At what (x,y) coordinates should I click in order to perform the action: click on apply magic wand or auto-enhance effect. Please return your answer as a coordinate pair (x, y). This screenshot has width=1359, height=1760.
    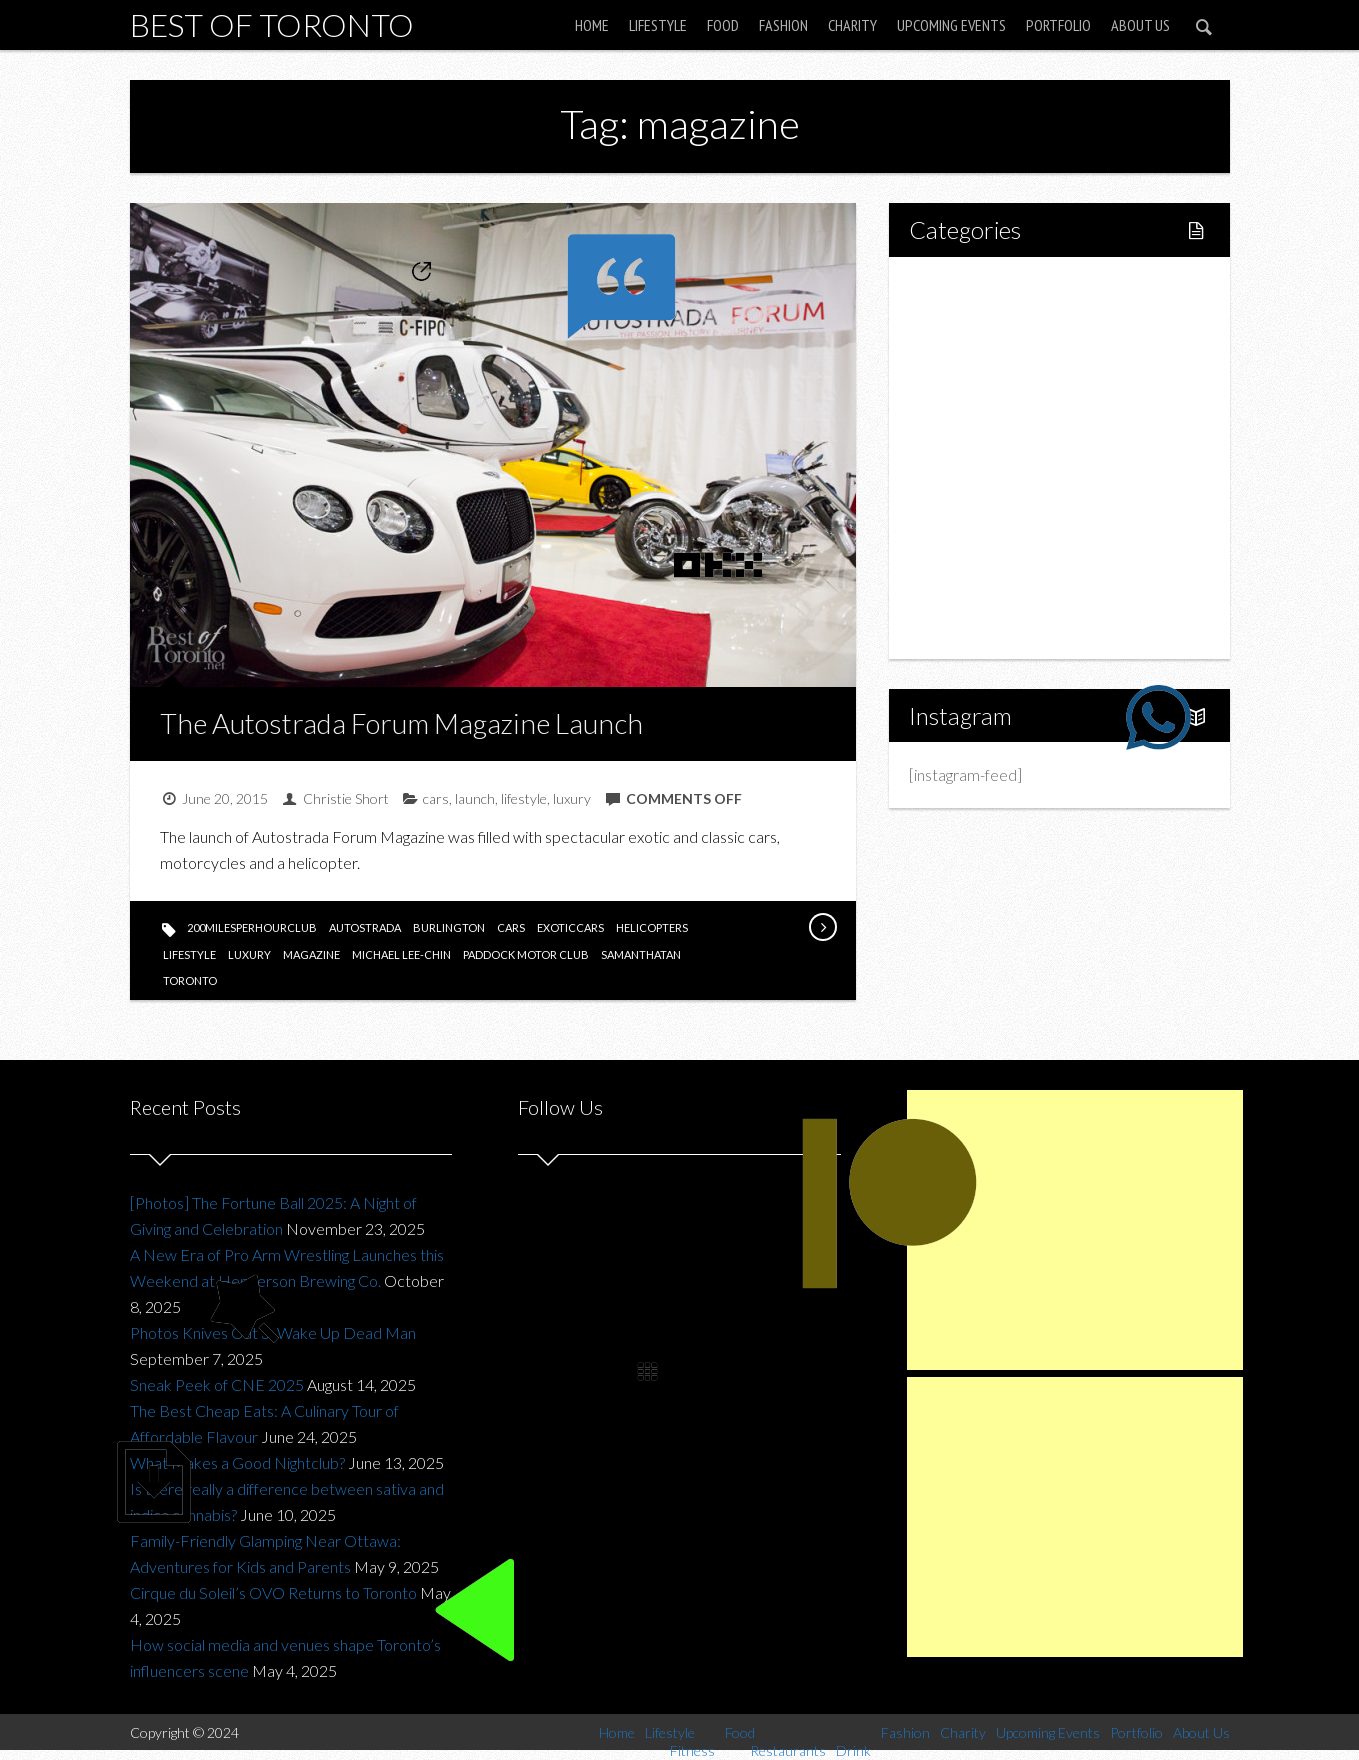
    Looking at the image, I should click on (244, 1308).